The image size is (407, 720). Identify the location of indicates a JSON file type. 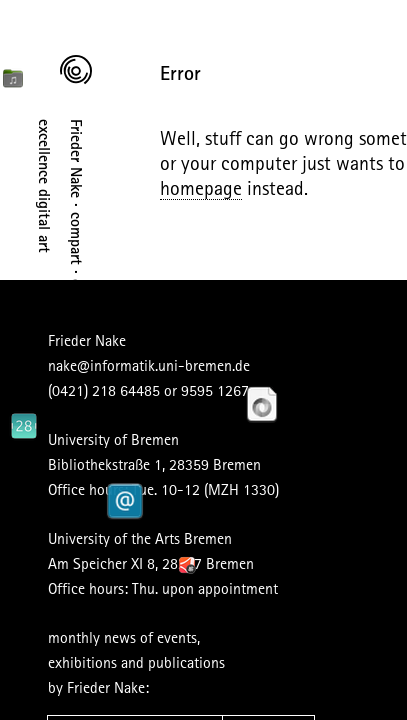
(262, 404).